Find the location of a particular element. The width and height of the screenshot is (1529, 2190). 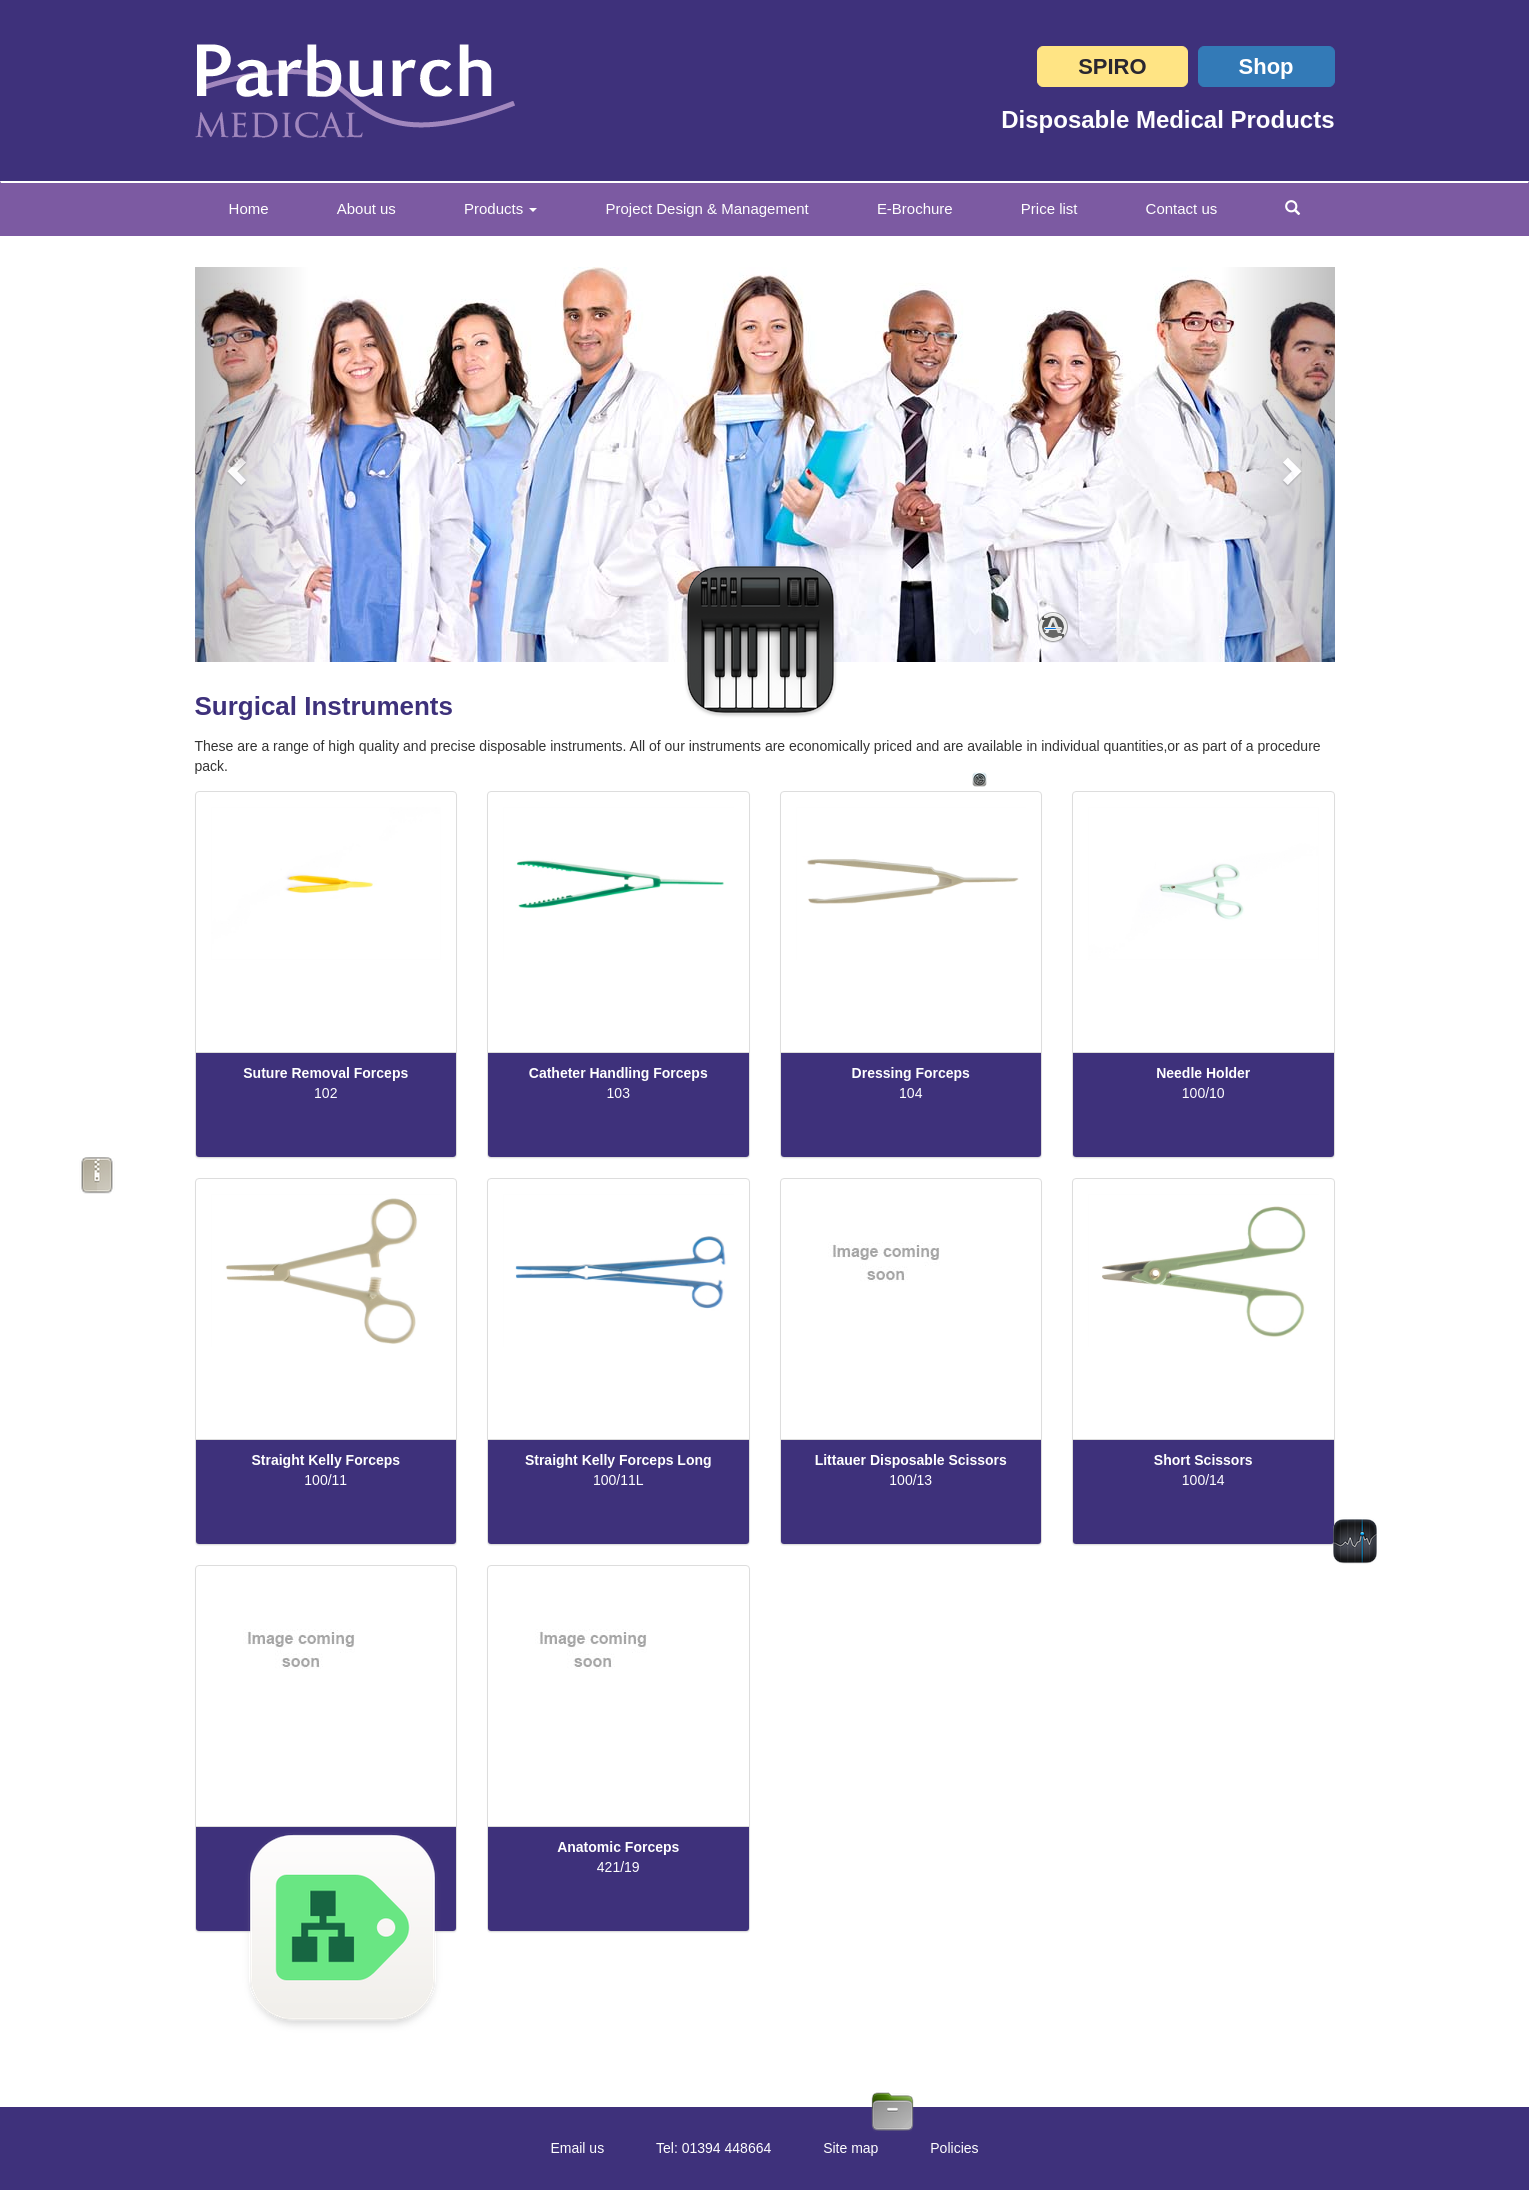

open system settings is located at coordinates (979, 779).